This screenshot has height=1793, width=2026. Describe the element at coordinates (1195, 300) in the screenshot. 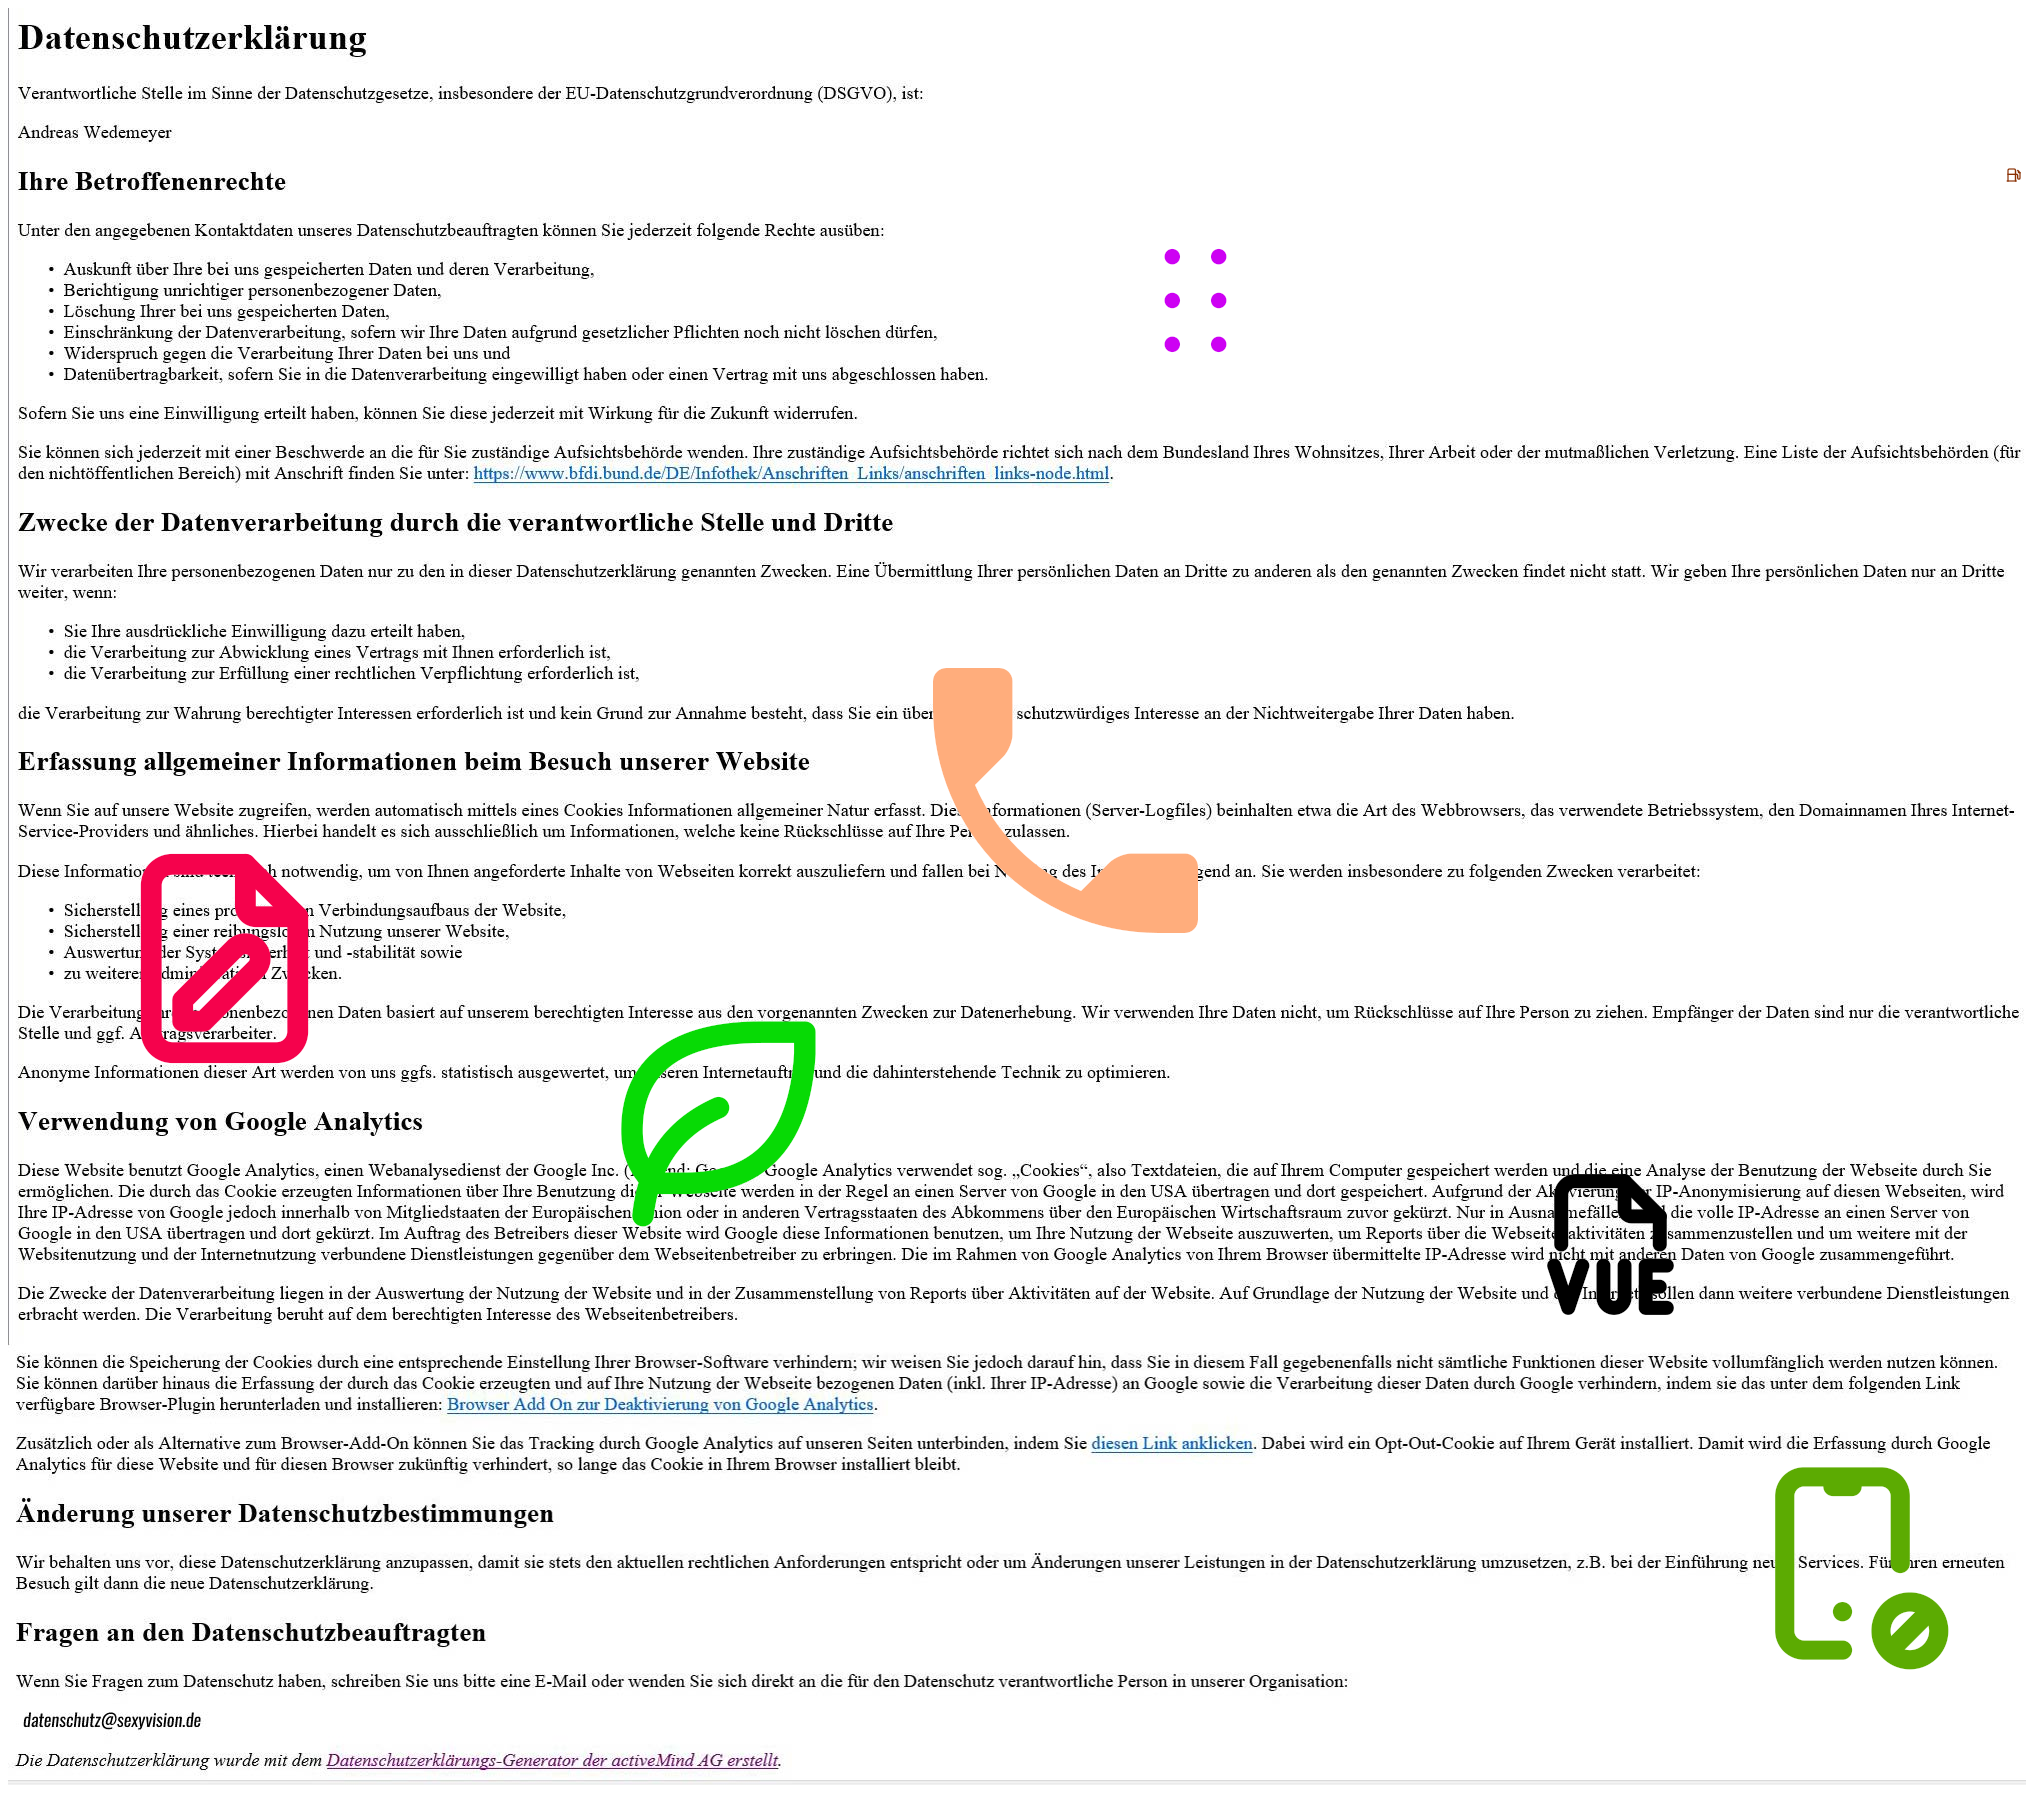

I see `drag to reorder items` at that location.